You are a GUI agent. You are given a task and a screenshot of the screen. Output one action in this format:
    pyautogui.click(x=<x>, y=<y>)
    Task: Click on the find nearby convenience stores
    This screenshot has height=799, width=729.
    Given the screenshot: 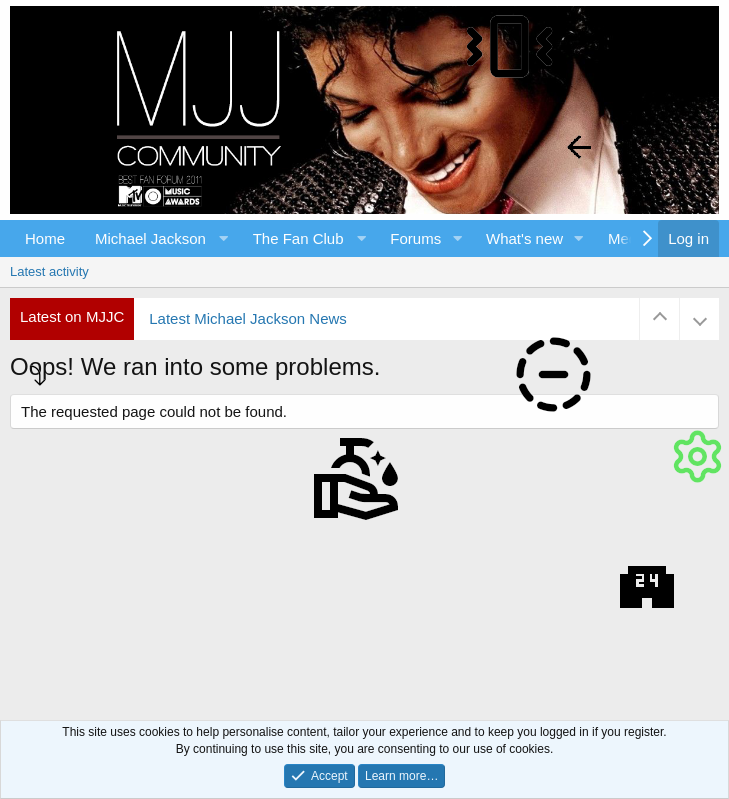 What is the action you would take?
    pyautogui.click(x=647, y=587)
    